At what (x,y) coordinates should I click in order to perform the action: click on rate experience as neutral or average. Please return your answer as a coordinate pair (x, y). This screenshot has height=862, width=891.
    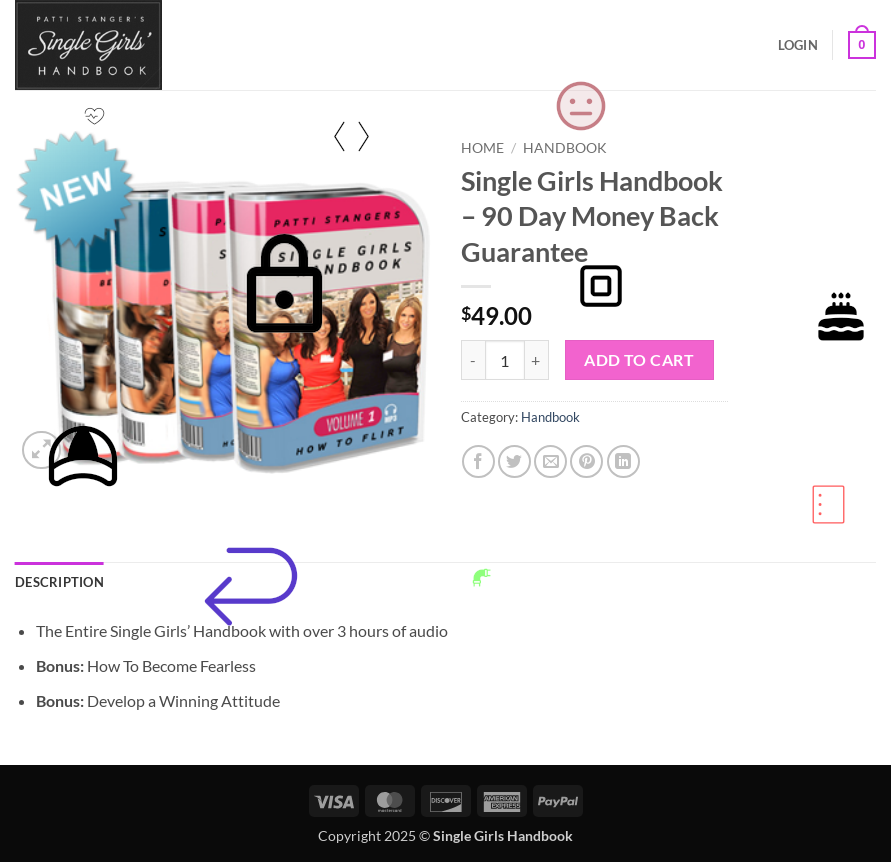
    Looking at the image, I should click on (581, 106).